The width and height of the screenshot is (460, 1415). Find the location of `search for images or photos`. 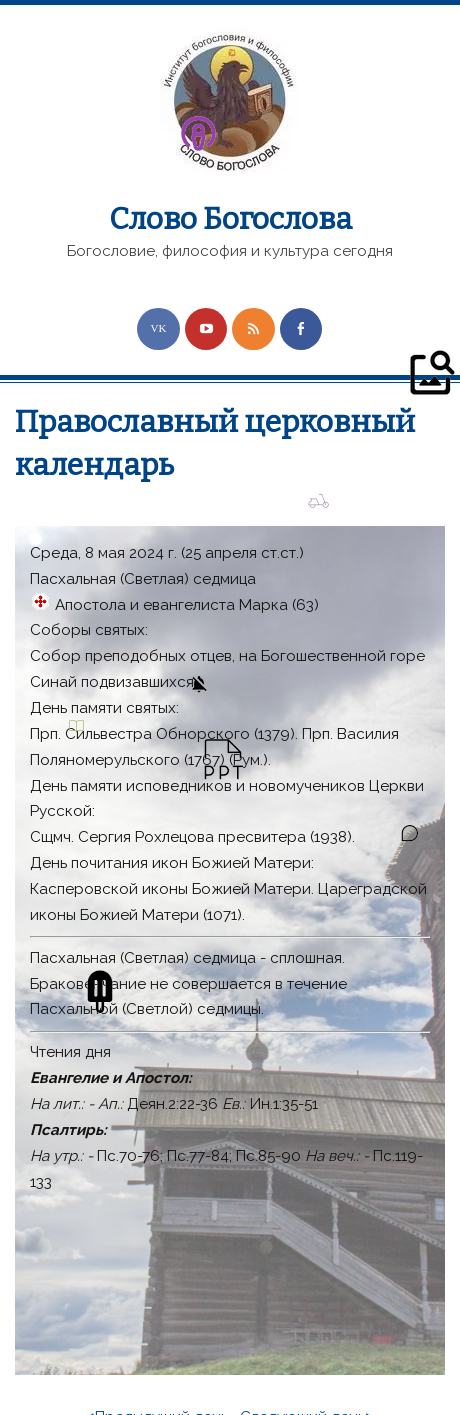

search for images or photos is located at coordinates (432, 372).